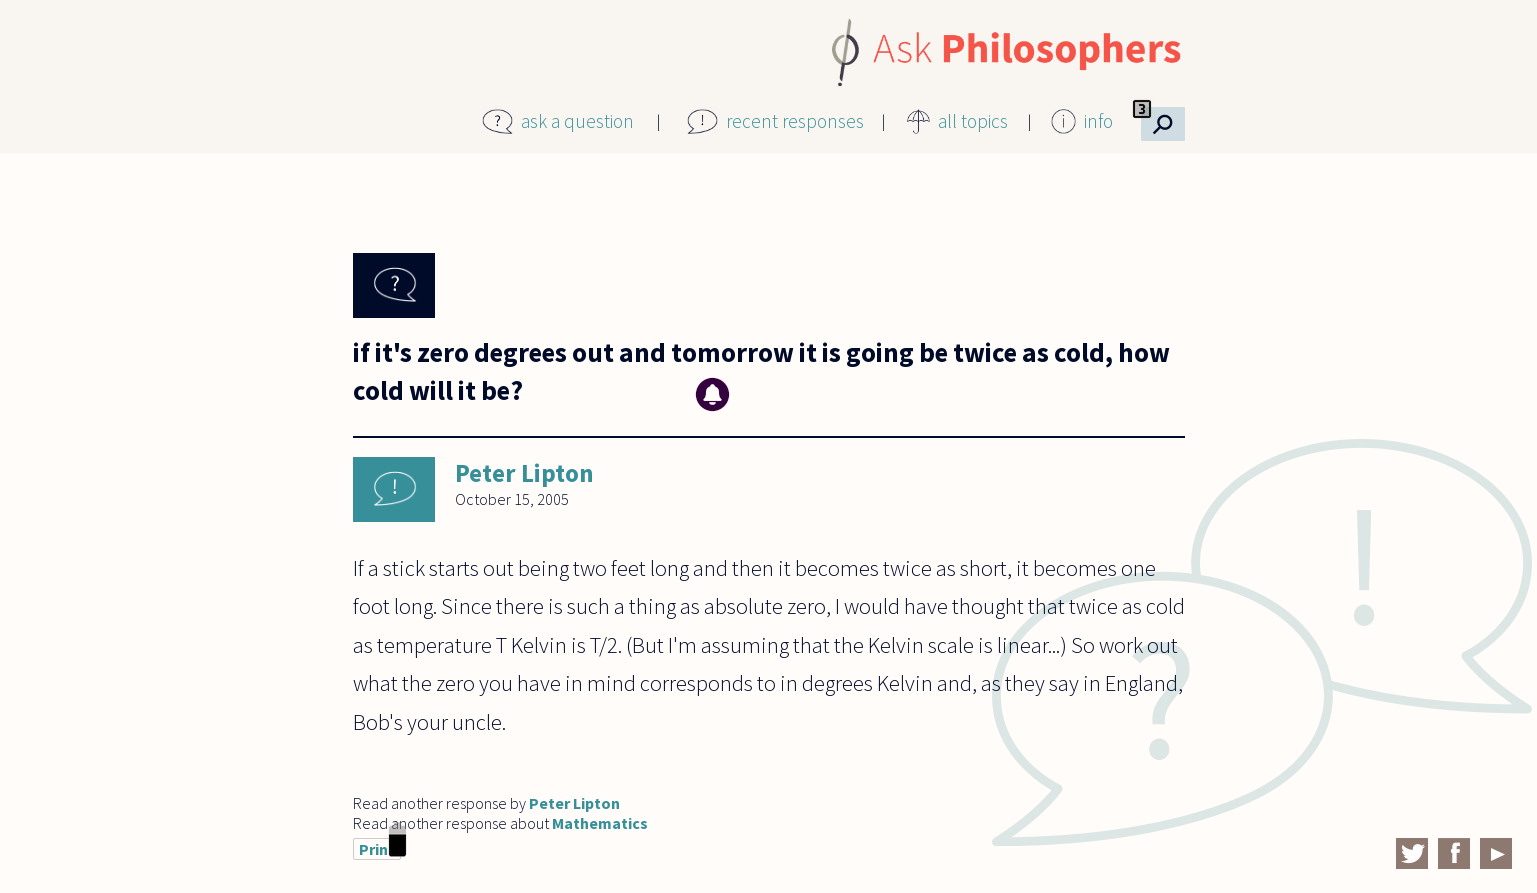 The image size is (1537, 893). Describe the element at coordinates (712, 394) in the screenshot. I see `view notifications` at that location.